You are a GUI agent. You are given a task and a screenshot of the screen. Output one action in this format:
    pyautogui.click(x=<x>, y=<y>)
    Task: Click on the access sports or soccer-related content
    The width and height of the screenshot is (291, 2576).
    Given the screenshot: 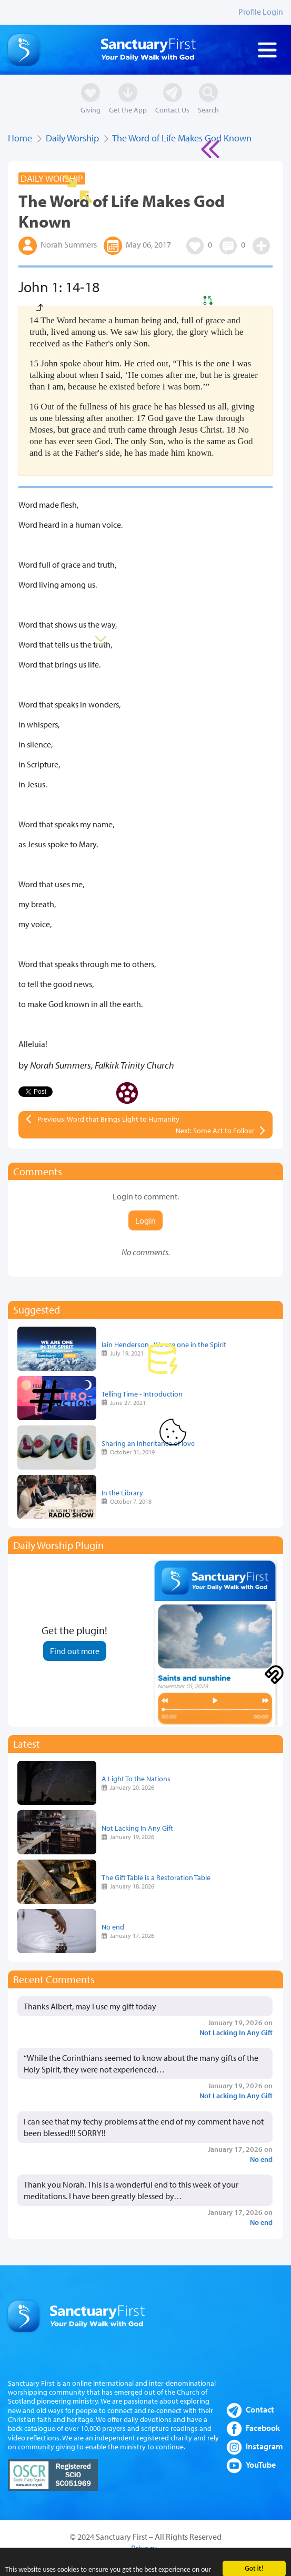 What is the action you would take?
    pyautogui.click(x=127, y=1093)
    